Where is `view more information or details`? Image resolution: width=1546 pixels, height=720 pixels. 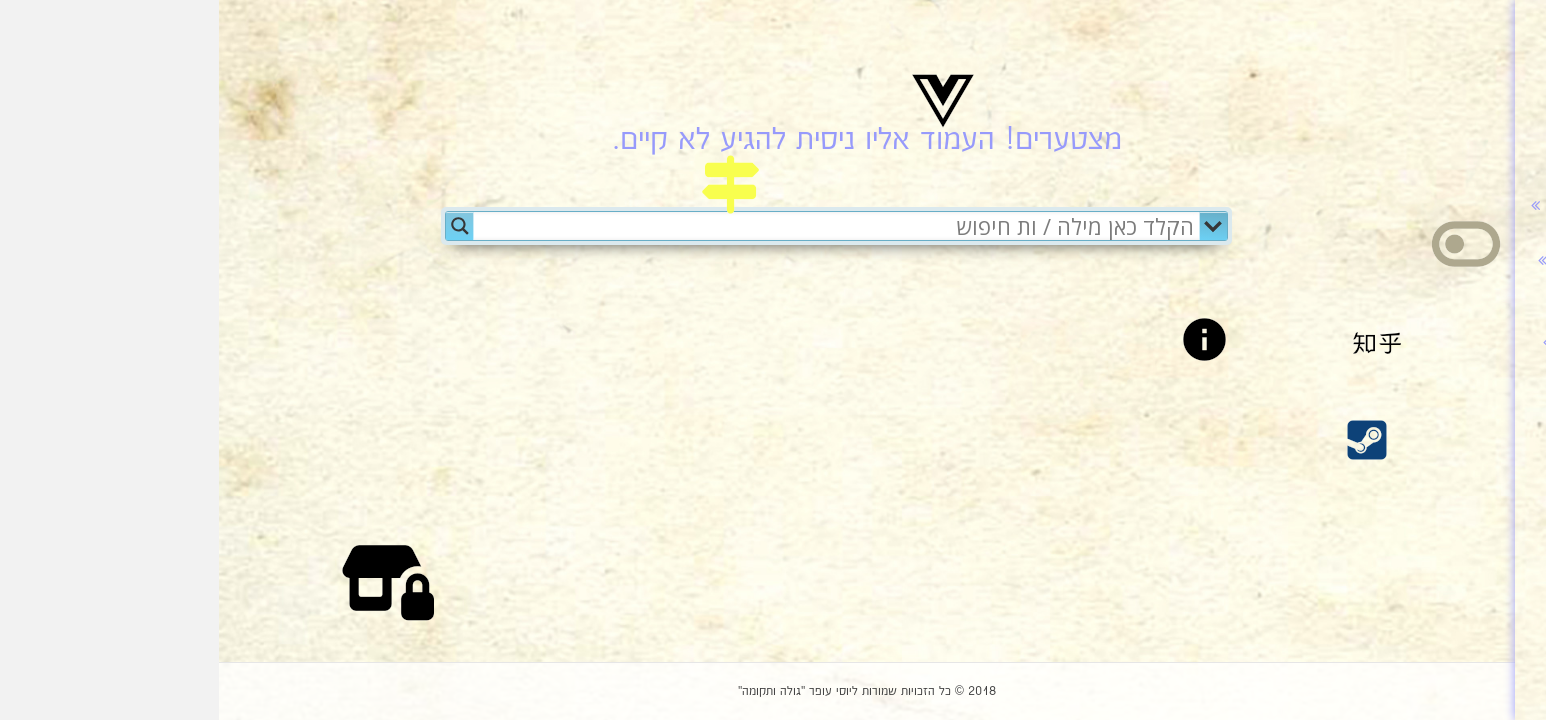
view more information or details is located at coordinates (1204, 339).